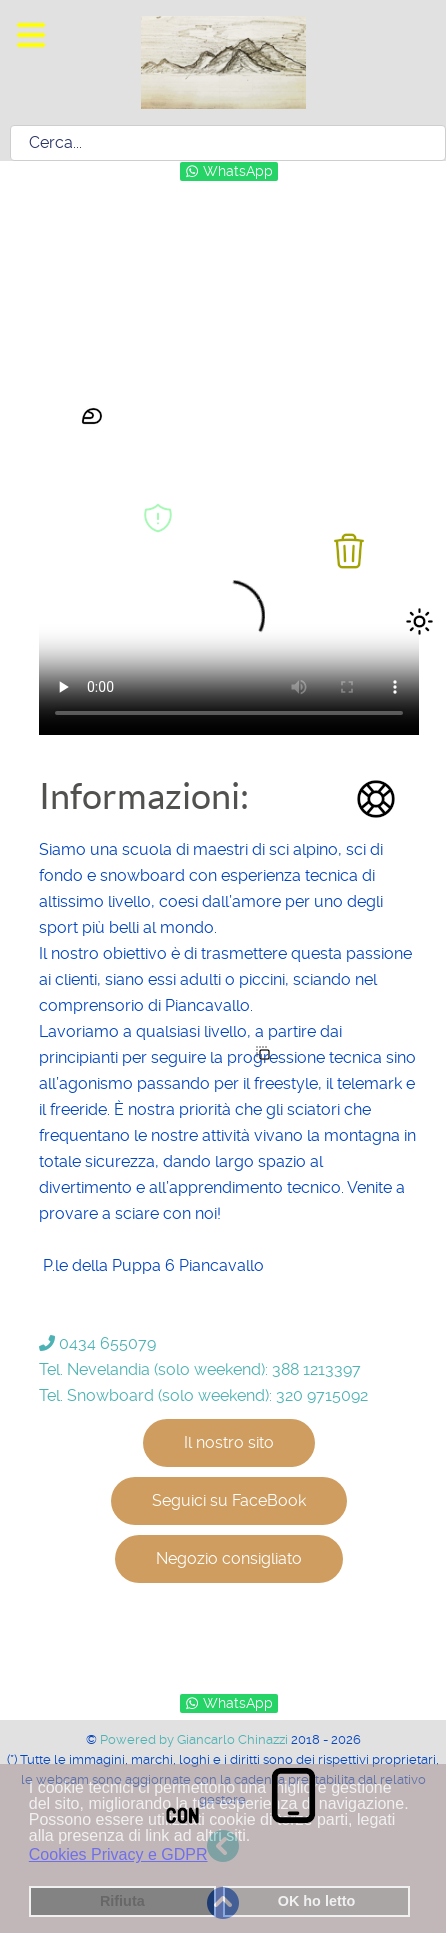 The height and width of the screenshot is (1933, 446). Describe the element at coordinates (263, 1053) in the screenshot. I see `drag and drop to reorder items` at that location.